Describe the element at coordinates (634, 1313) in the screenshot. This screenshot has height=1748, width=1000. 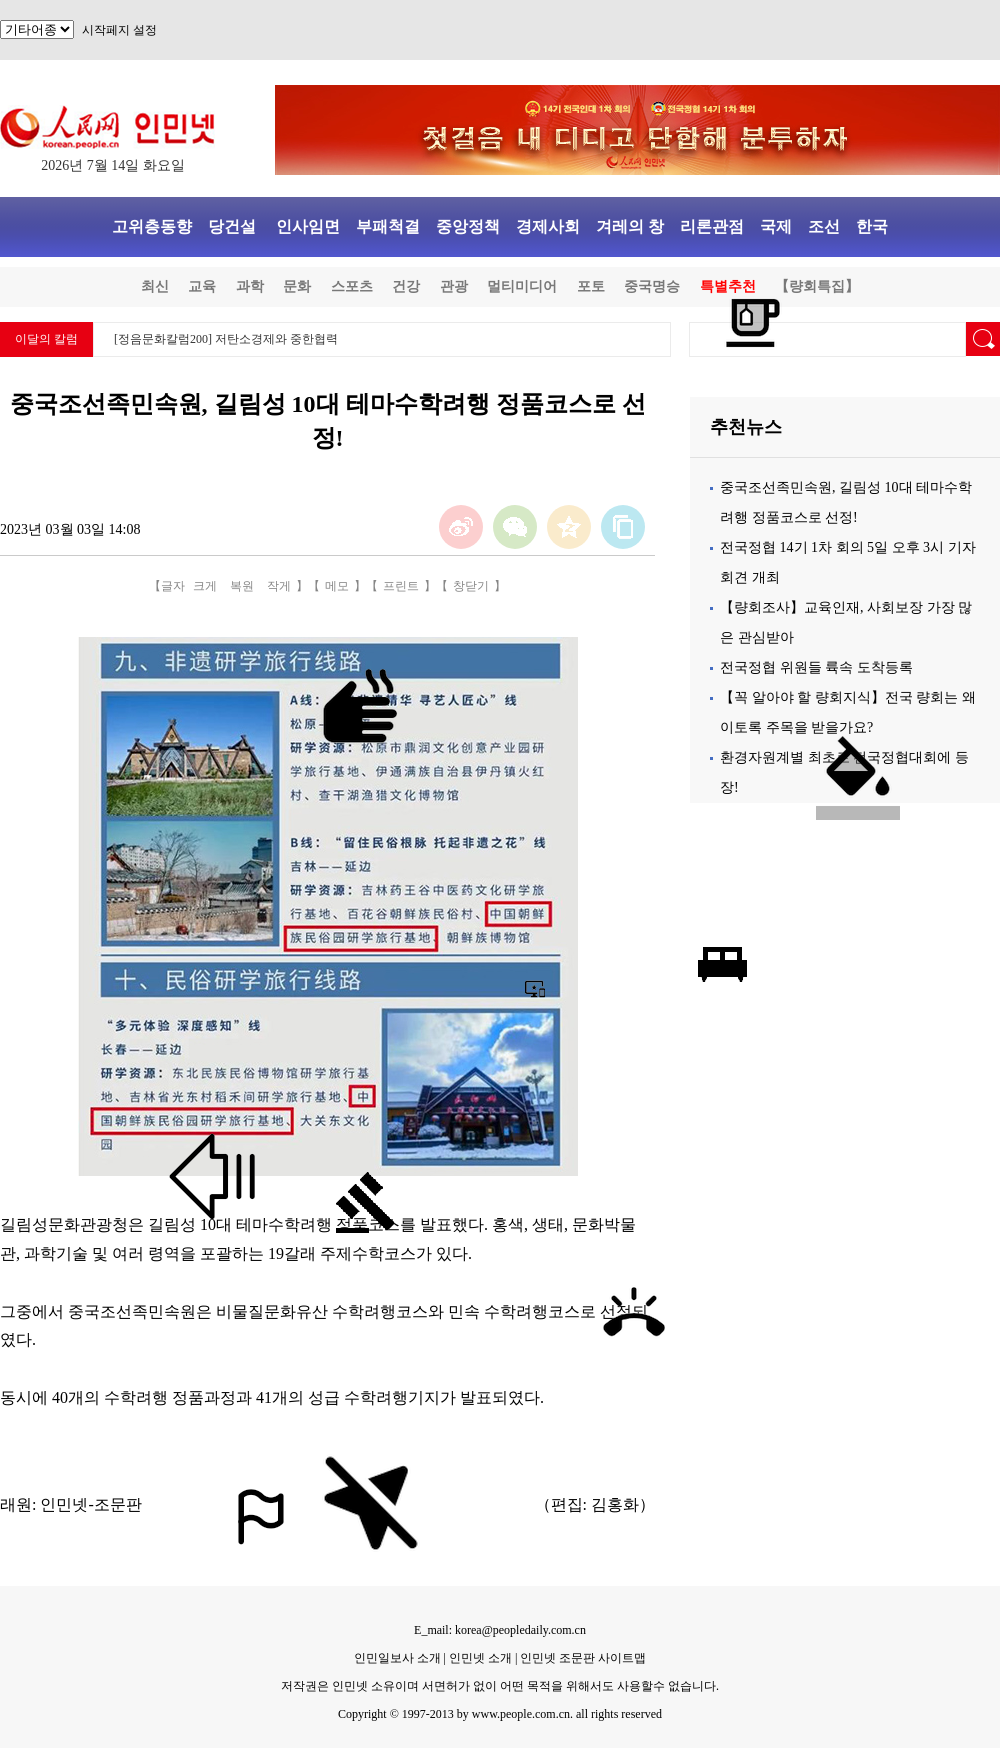
I see `incoming call alert` at that location.